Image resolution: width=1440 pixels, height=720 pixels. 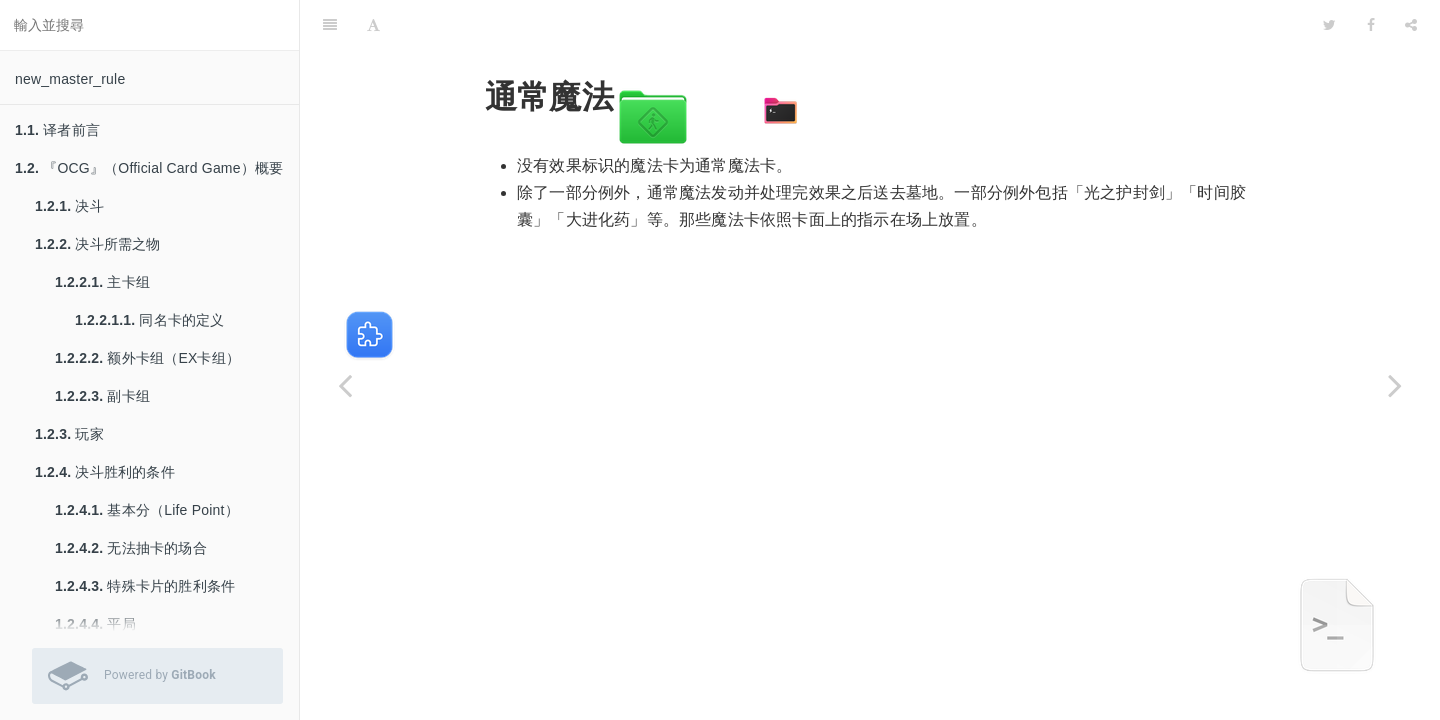 What do you see at coordinates (1337, 625) in the screenshot?
I see `shell script file type indicator` at bounding box center [1337, 625].